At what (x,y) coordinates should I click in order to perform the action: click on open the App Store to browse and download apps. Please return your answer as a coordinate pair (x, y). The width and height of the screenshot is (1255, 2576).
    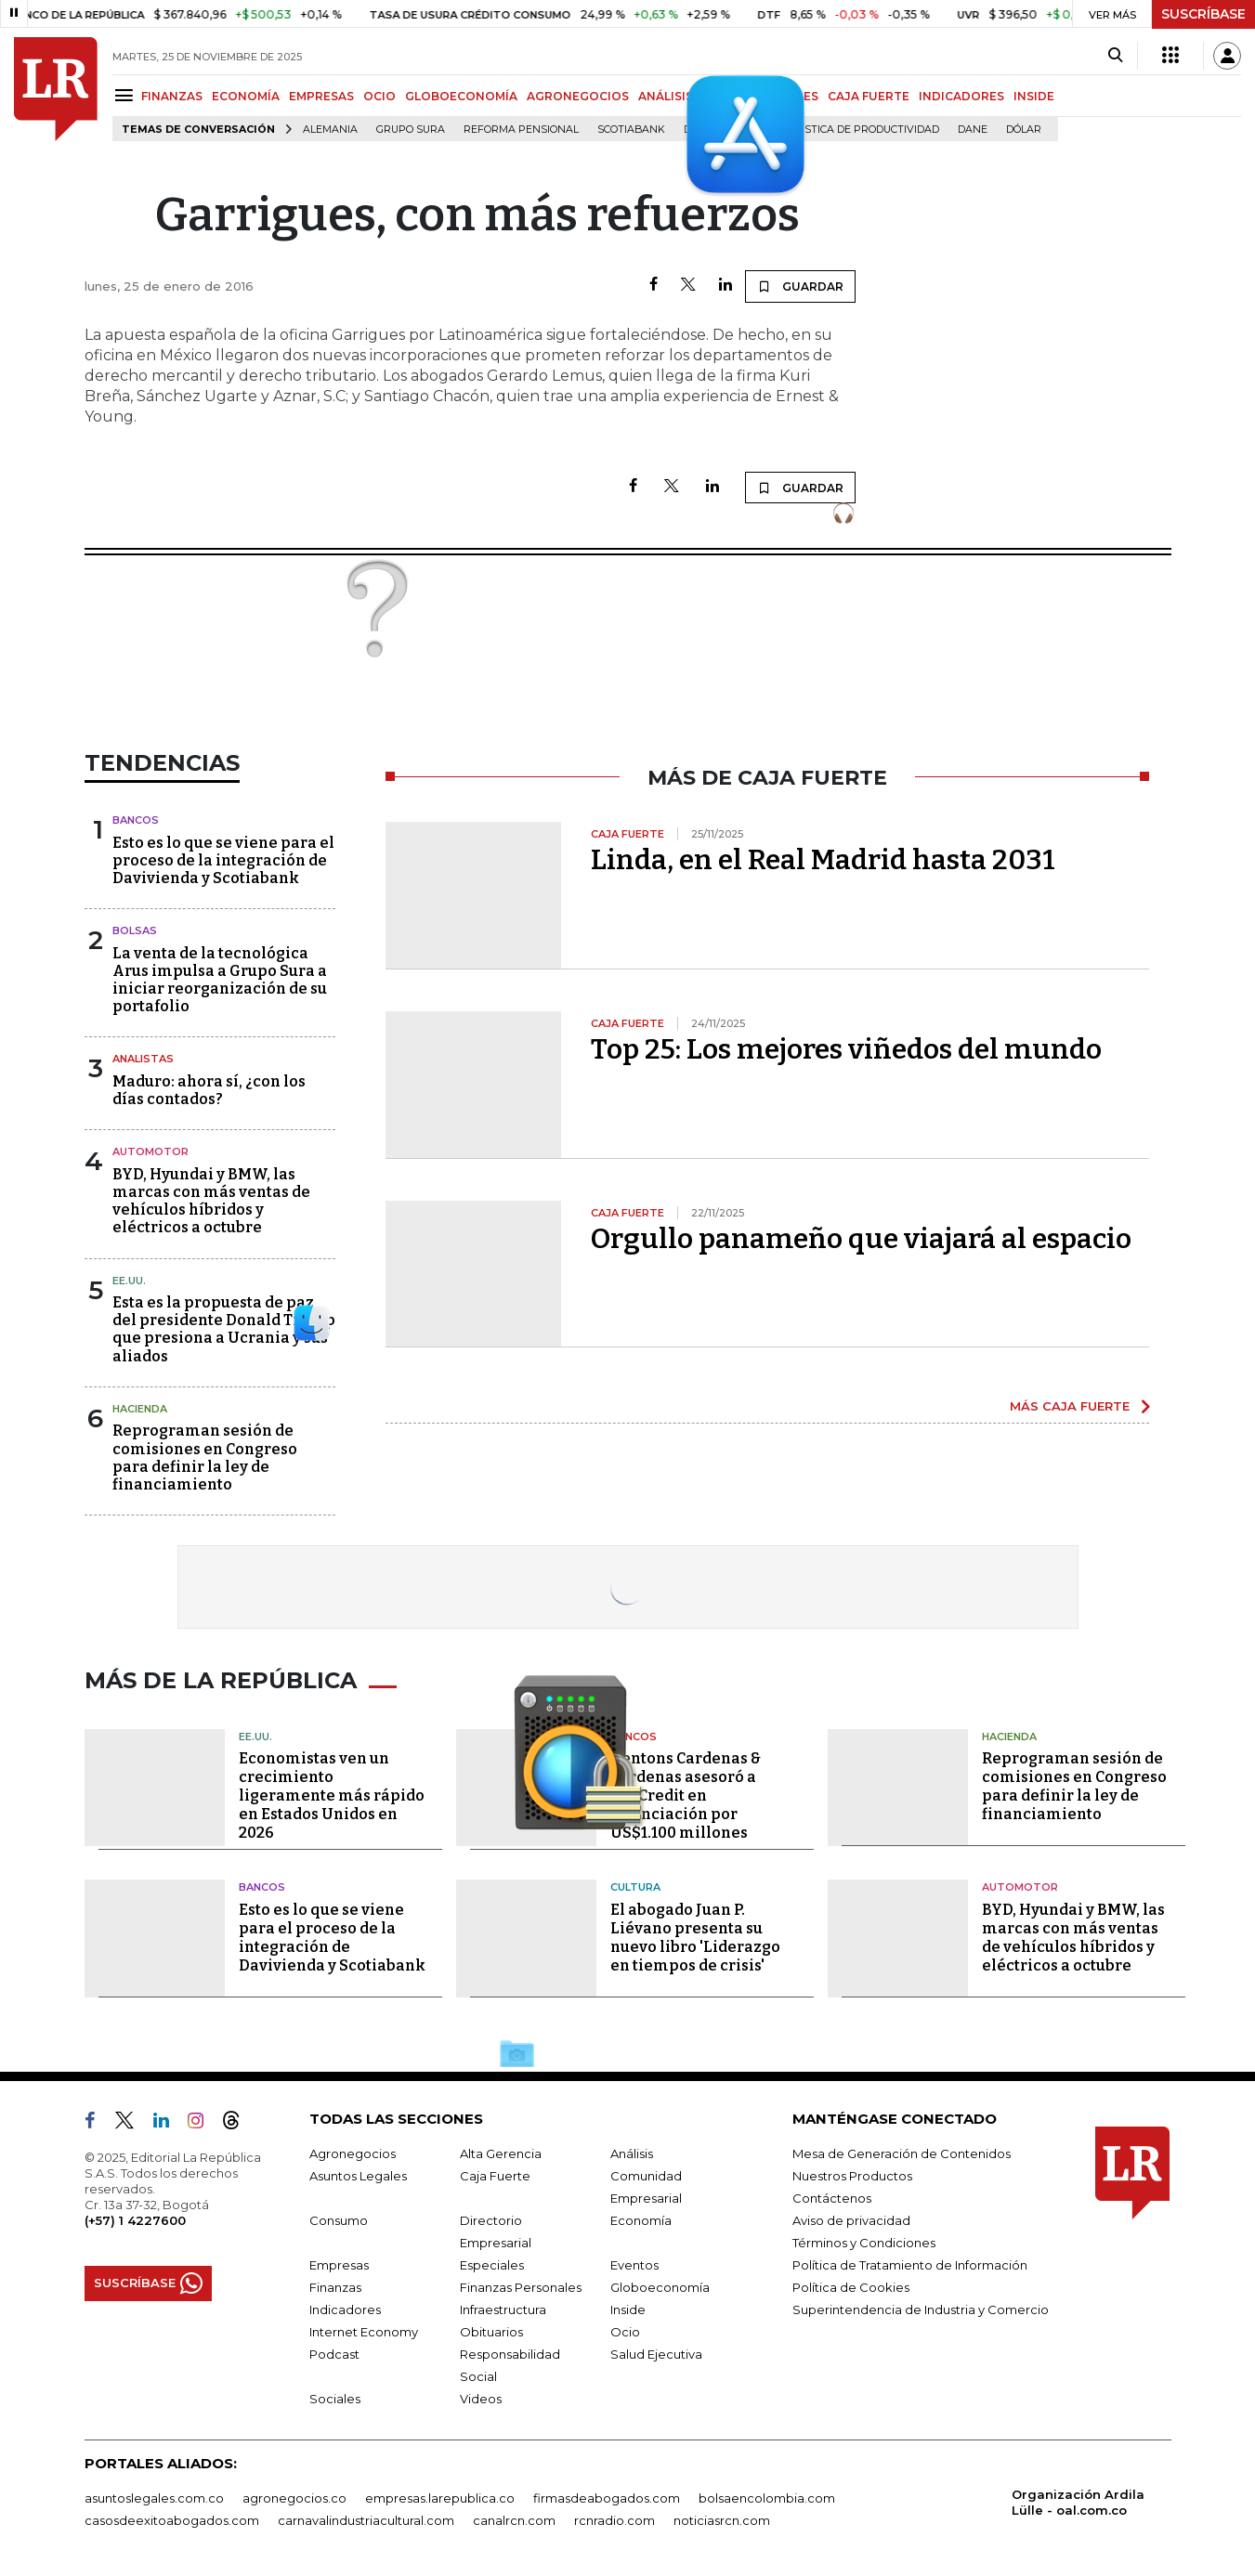
    Looking at the image, I should click on (745, 134).